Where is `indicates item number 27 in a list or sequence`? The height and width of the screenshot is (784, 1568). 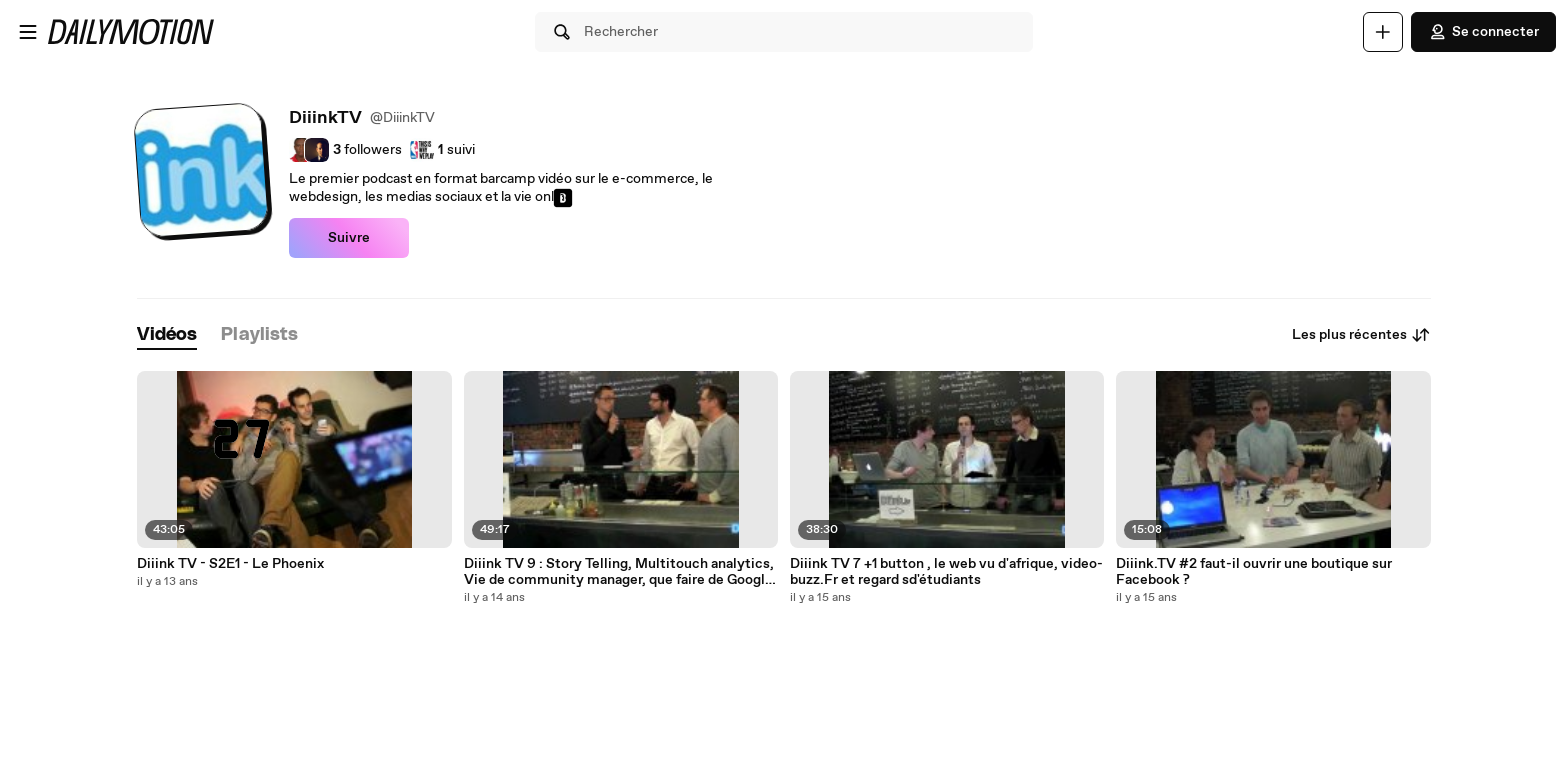 indicates item number 27 in a list or sequence is located at coordinates (242, 439).